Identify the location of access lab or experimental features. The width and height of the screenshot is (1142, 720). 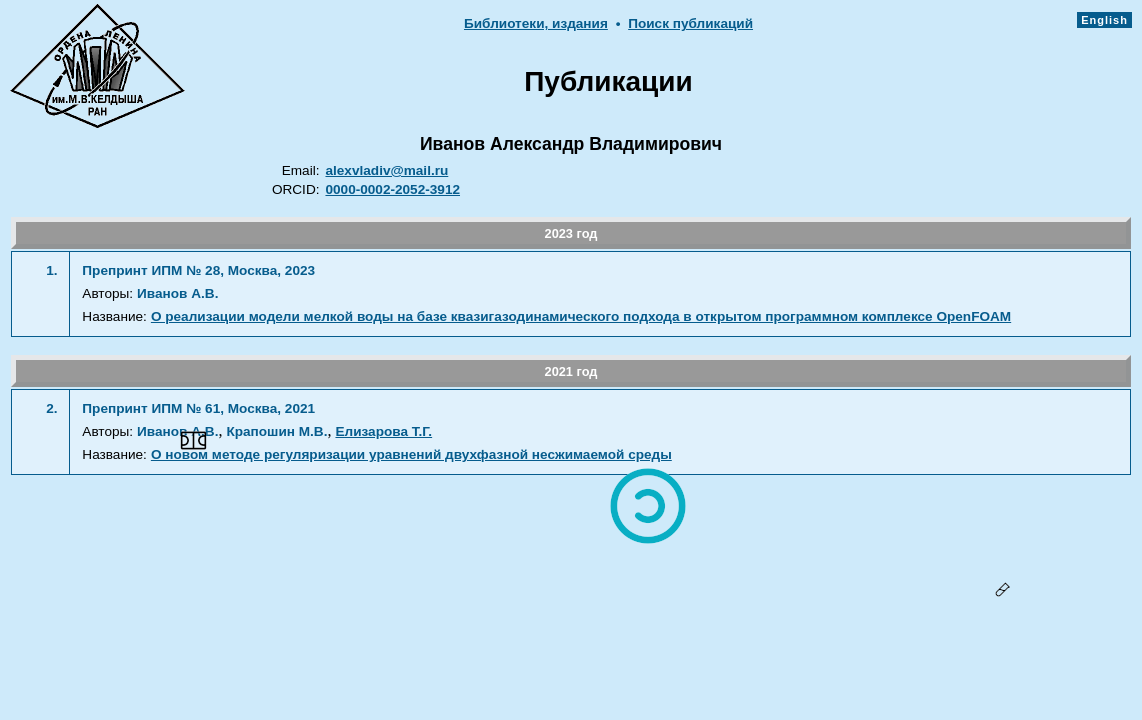
(1002, 589).